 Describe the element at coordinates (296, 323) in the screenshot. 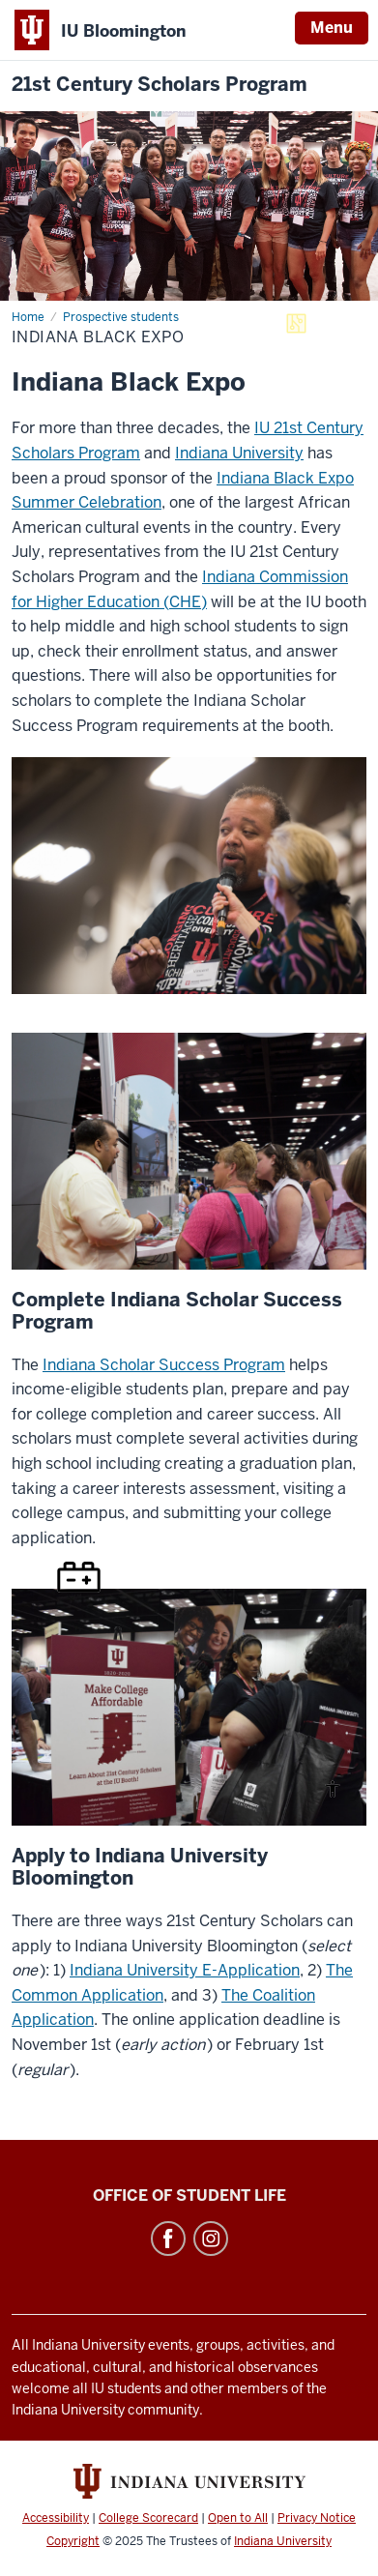

I see `access hardware or circuit settings` at that location.